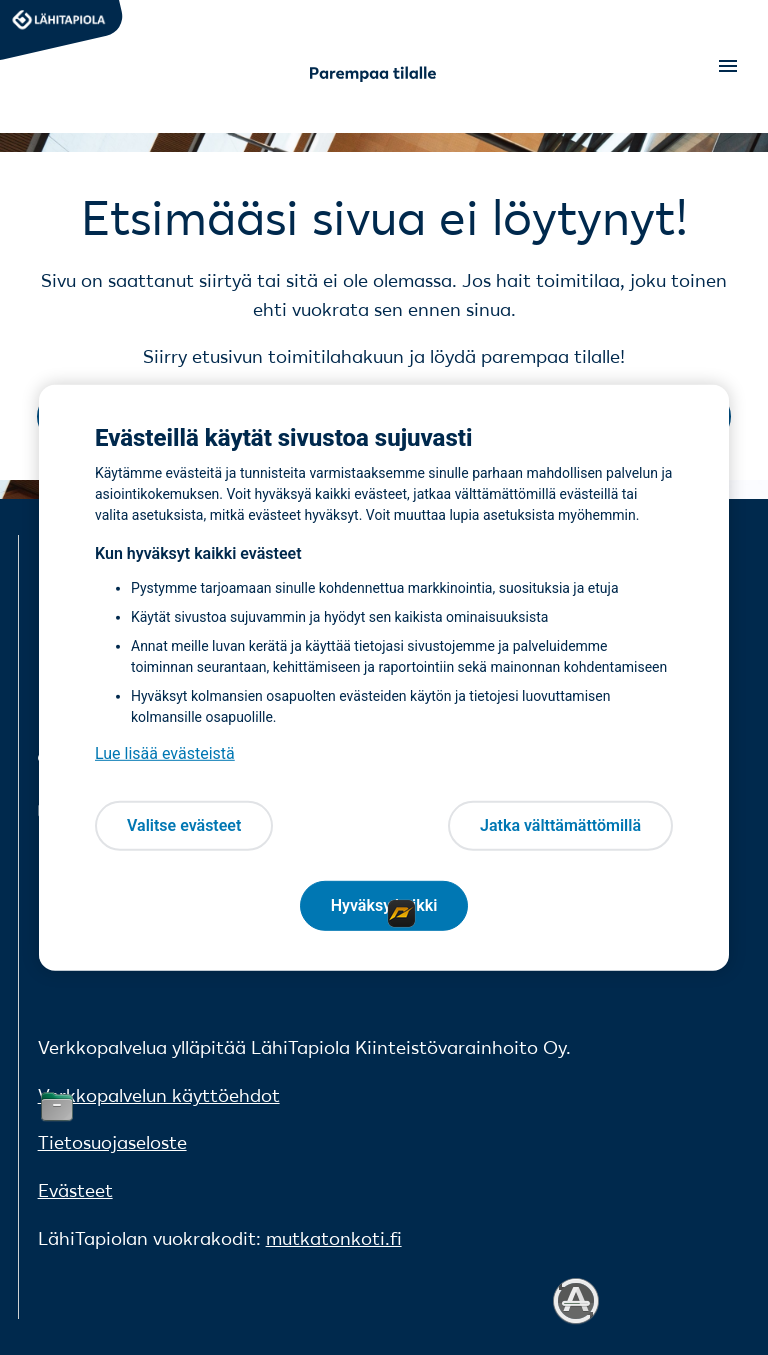 The height and width of the screenshot is (1355, 768). Describe the element at coordinates (57, 1106) in the screenshot. I see `open the file manager` at that location.